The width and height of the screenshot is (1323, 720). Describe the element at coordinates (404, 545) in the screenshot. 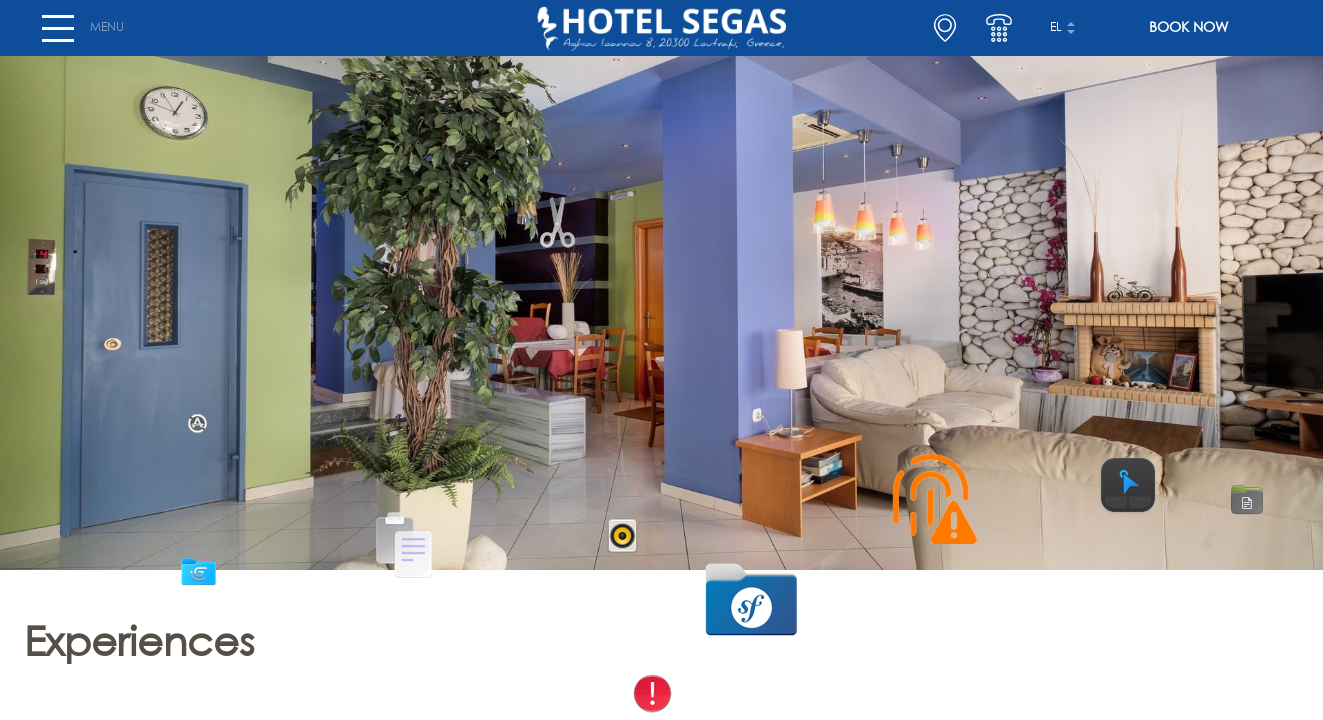

I see `paste content from clipboard` at that location.